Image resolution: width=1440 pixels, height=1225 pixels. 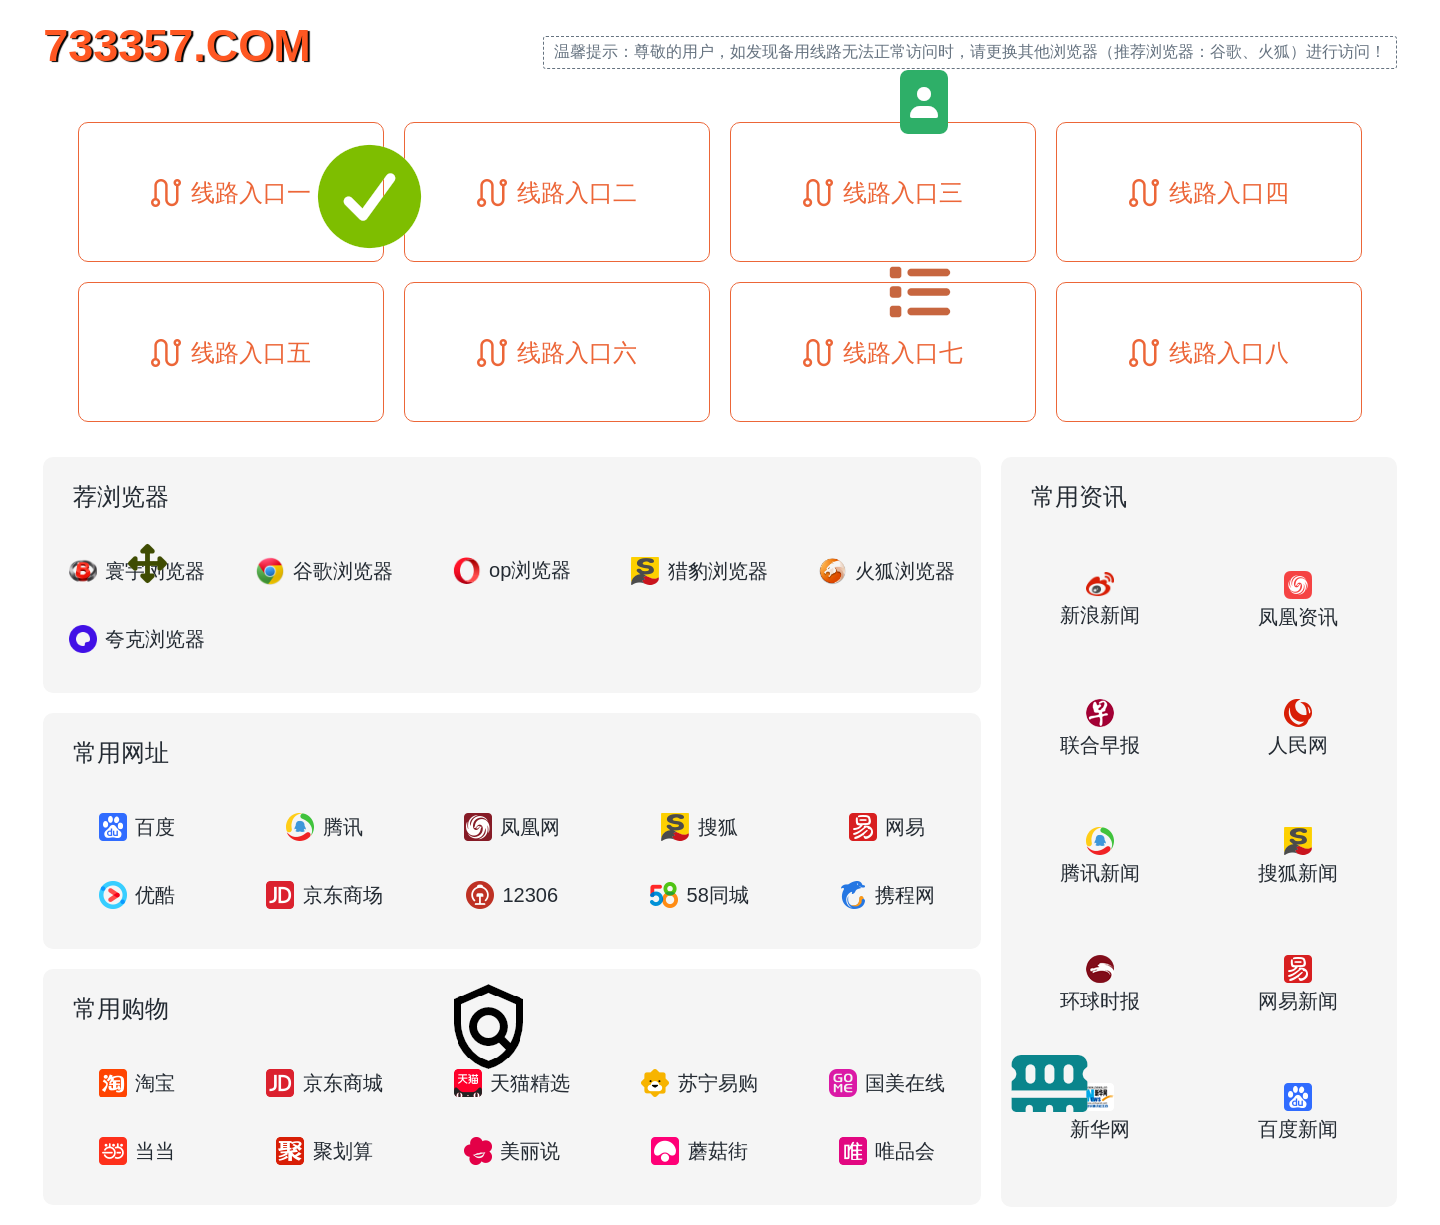 What do you see at coordinates (1049, 1083) in the screenshot?
I see `view system memory or RAM usage` at bounding box center [1049, 1083].